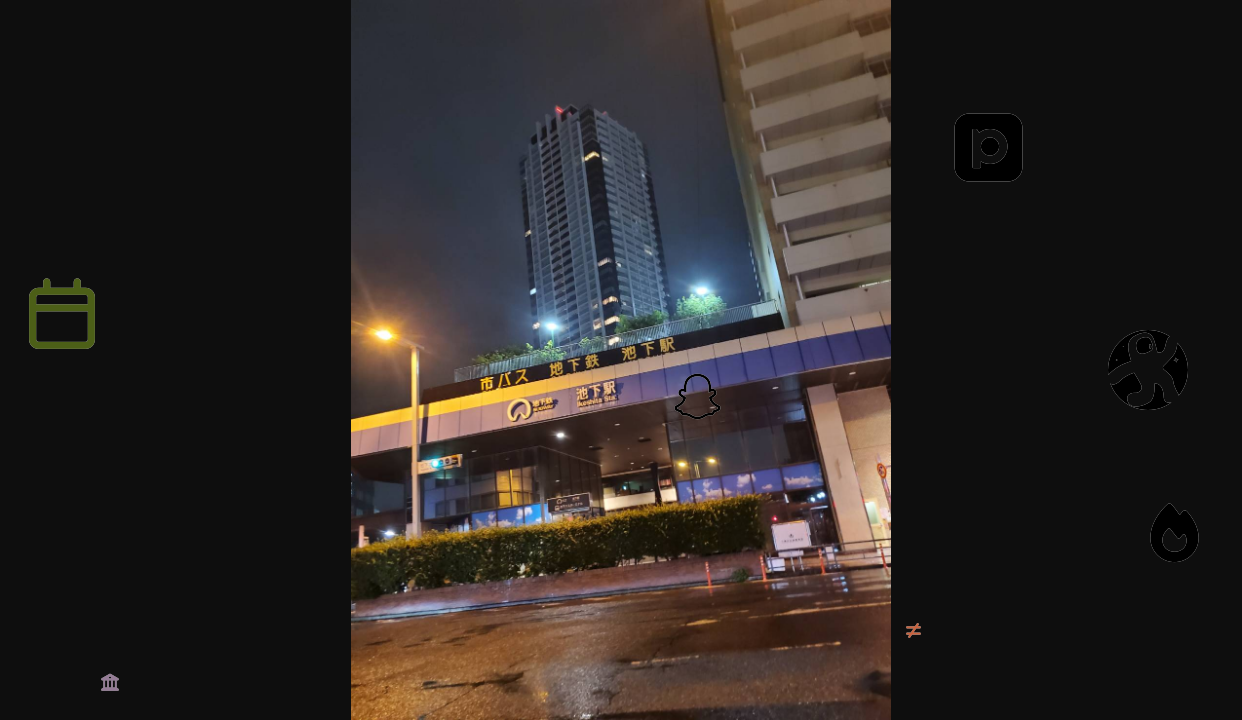 This screenshot has width=1242, height=720. I want to click on access banking or financial services, so click(110, 682).